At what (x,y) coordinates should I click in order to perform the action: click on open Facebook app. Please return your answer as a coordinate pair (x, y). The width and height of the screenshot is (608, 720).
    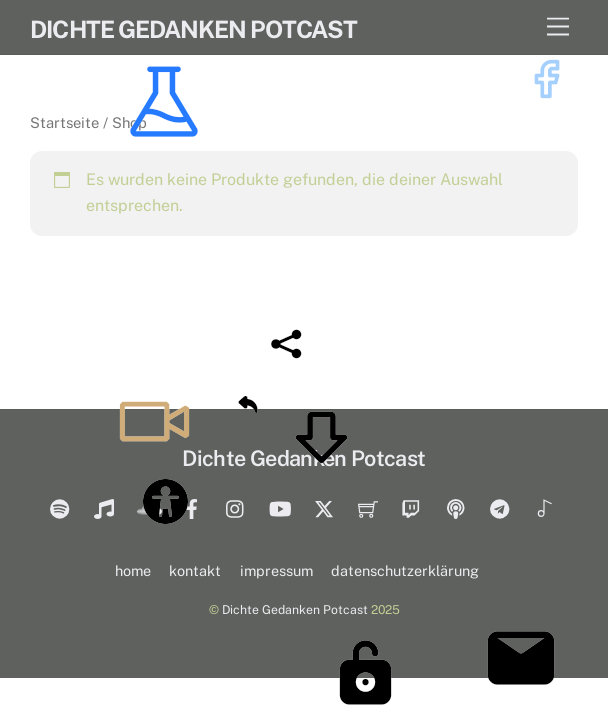
    Looking at the image, I should click on (548, 79).